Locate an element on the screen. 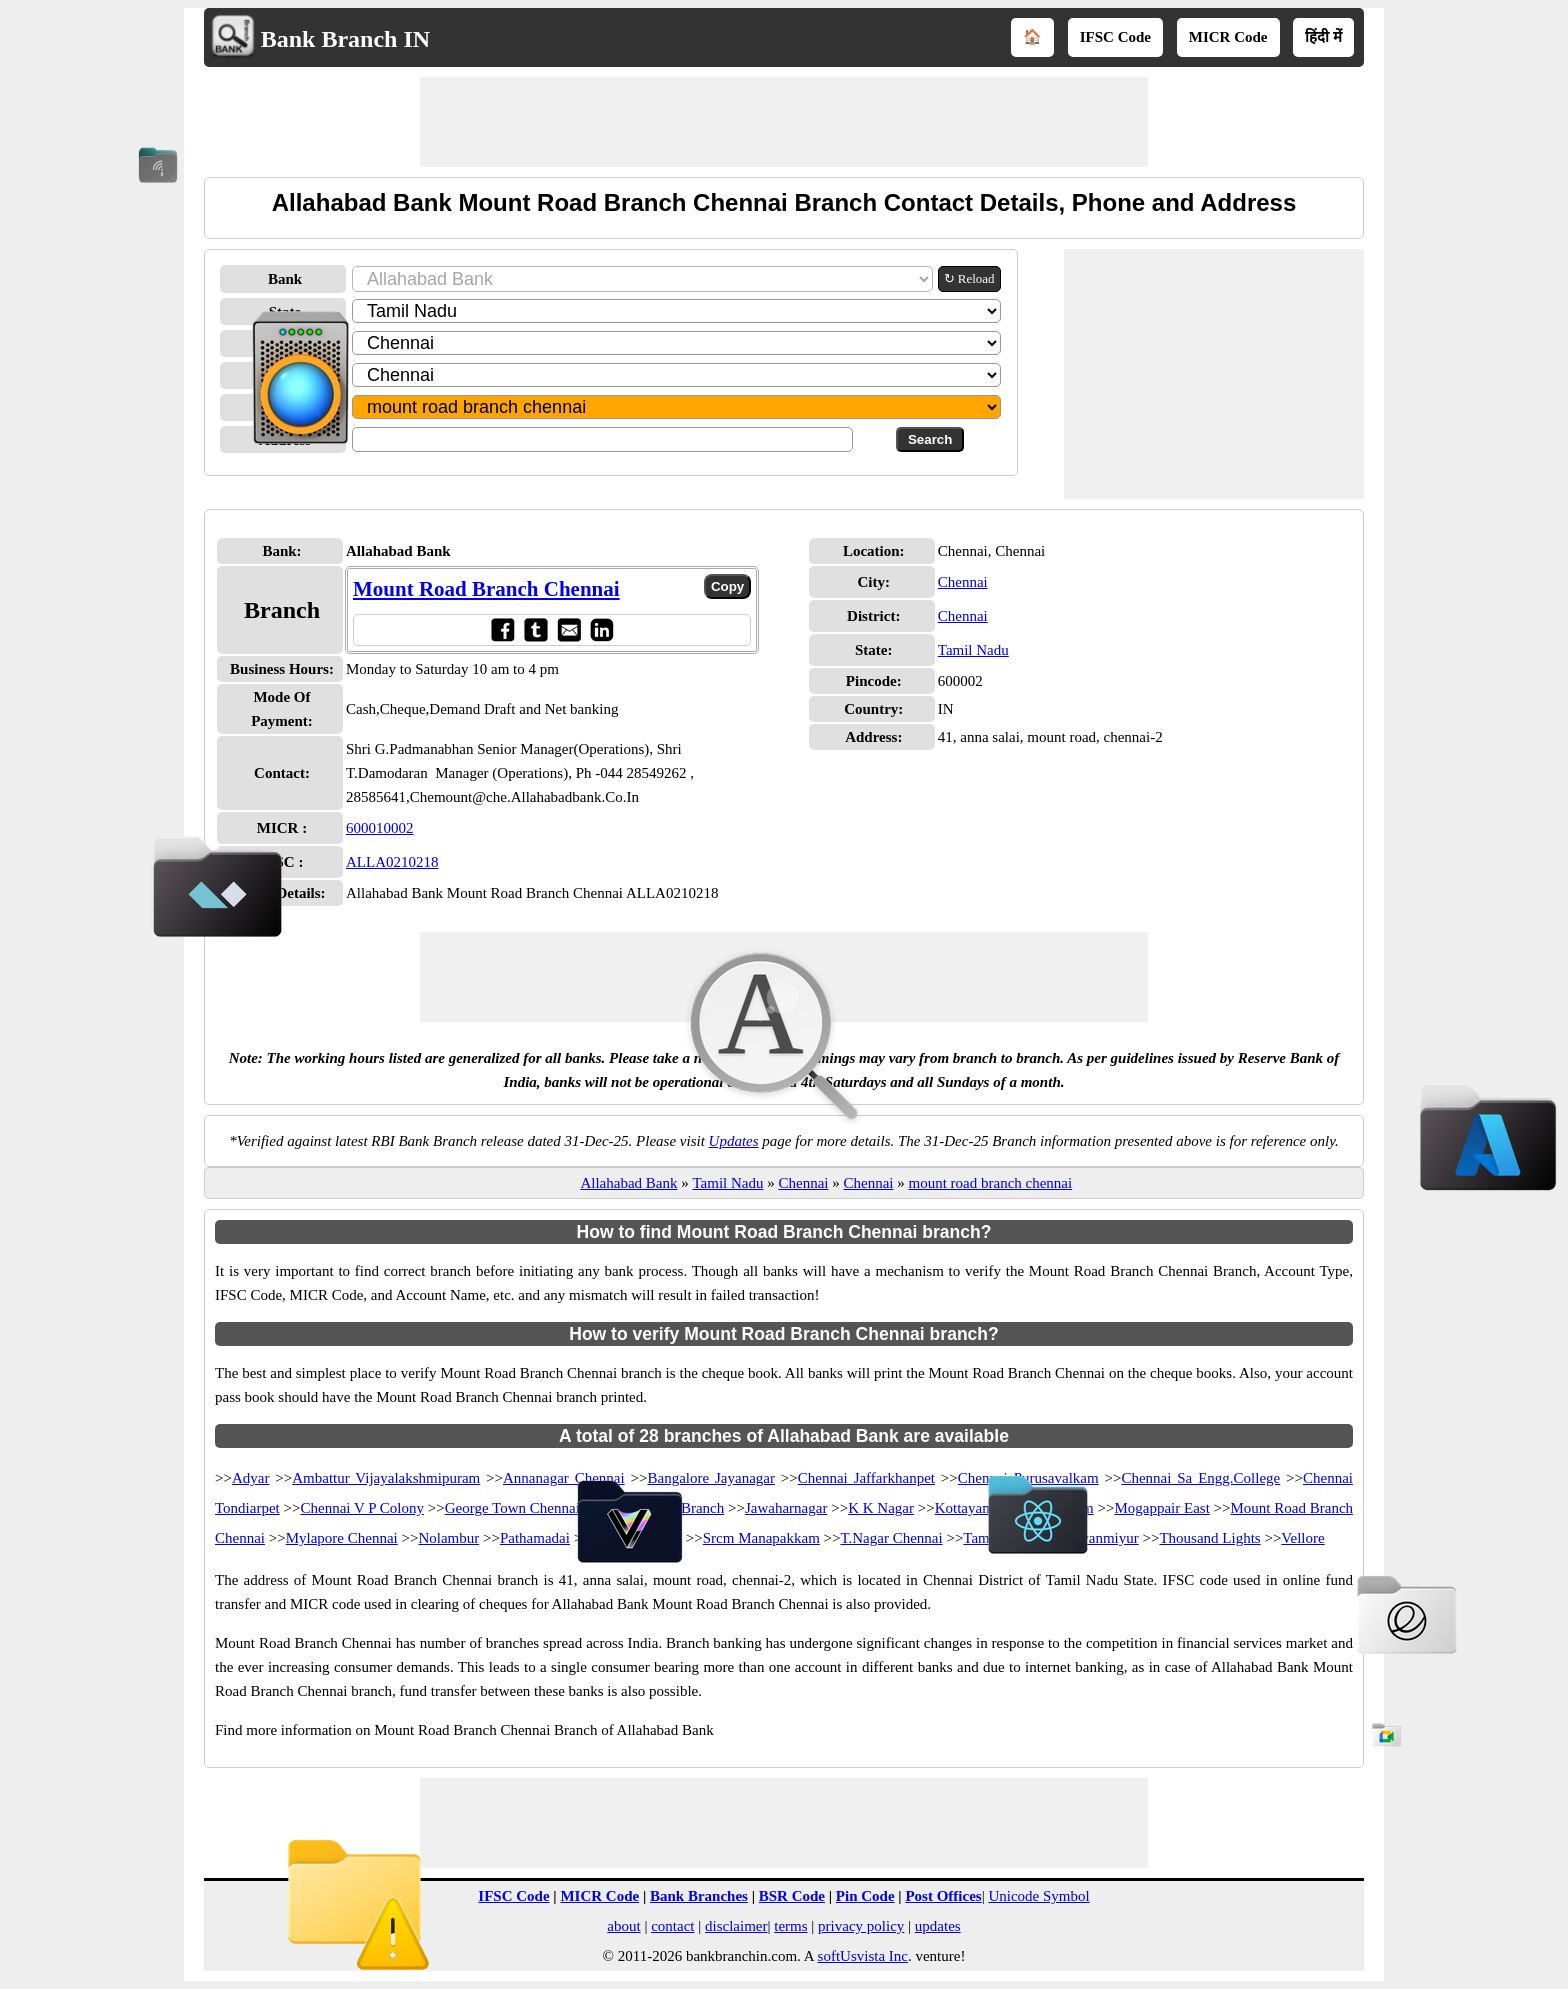  open folder containing Google Meet files is located at coordinates (1386, 1735).